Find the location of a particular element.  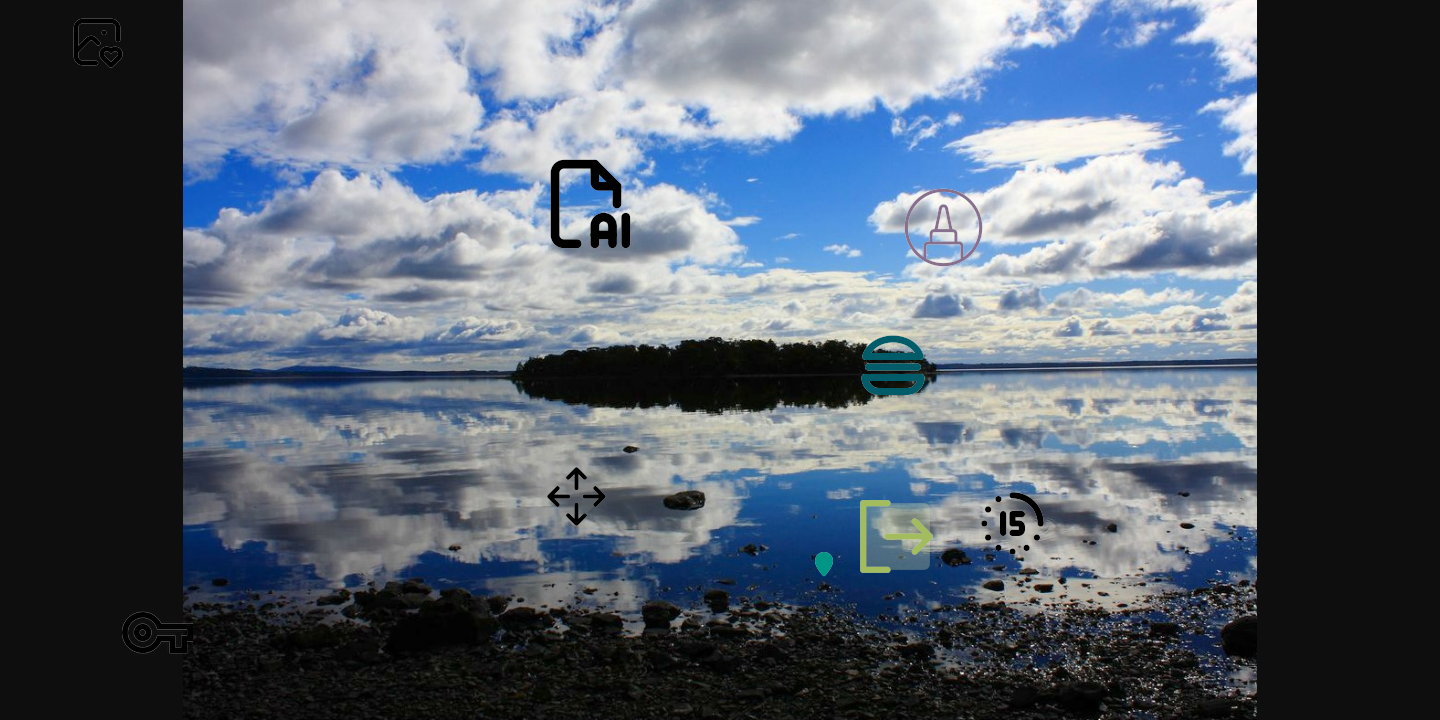

view or set a location on the map is located at coordinates (824, 564).